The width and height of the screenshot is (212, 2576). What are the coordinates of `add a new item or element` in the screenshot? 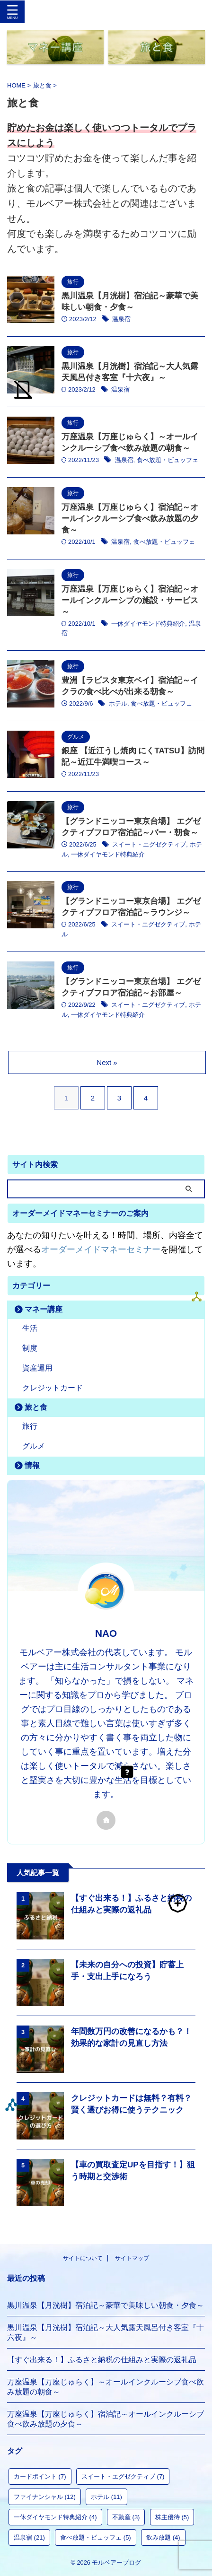 It's located at (177, 1903).